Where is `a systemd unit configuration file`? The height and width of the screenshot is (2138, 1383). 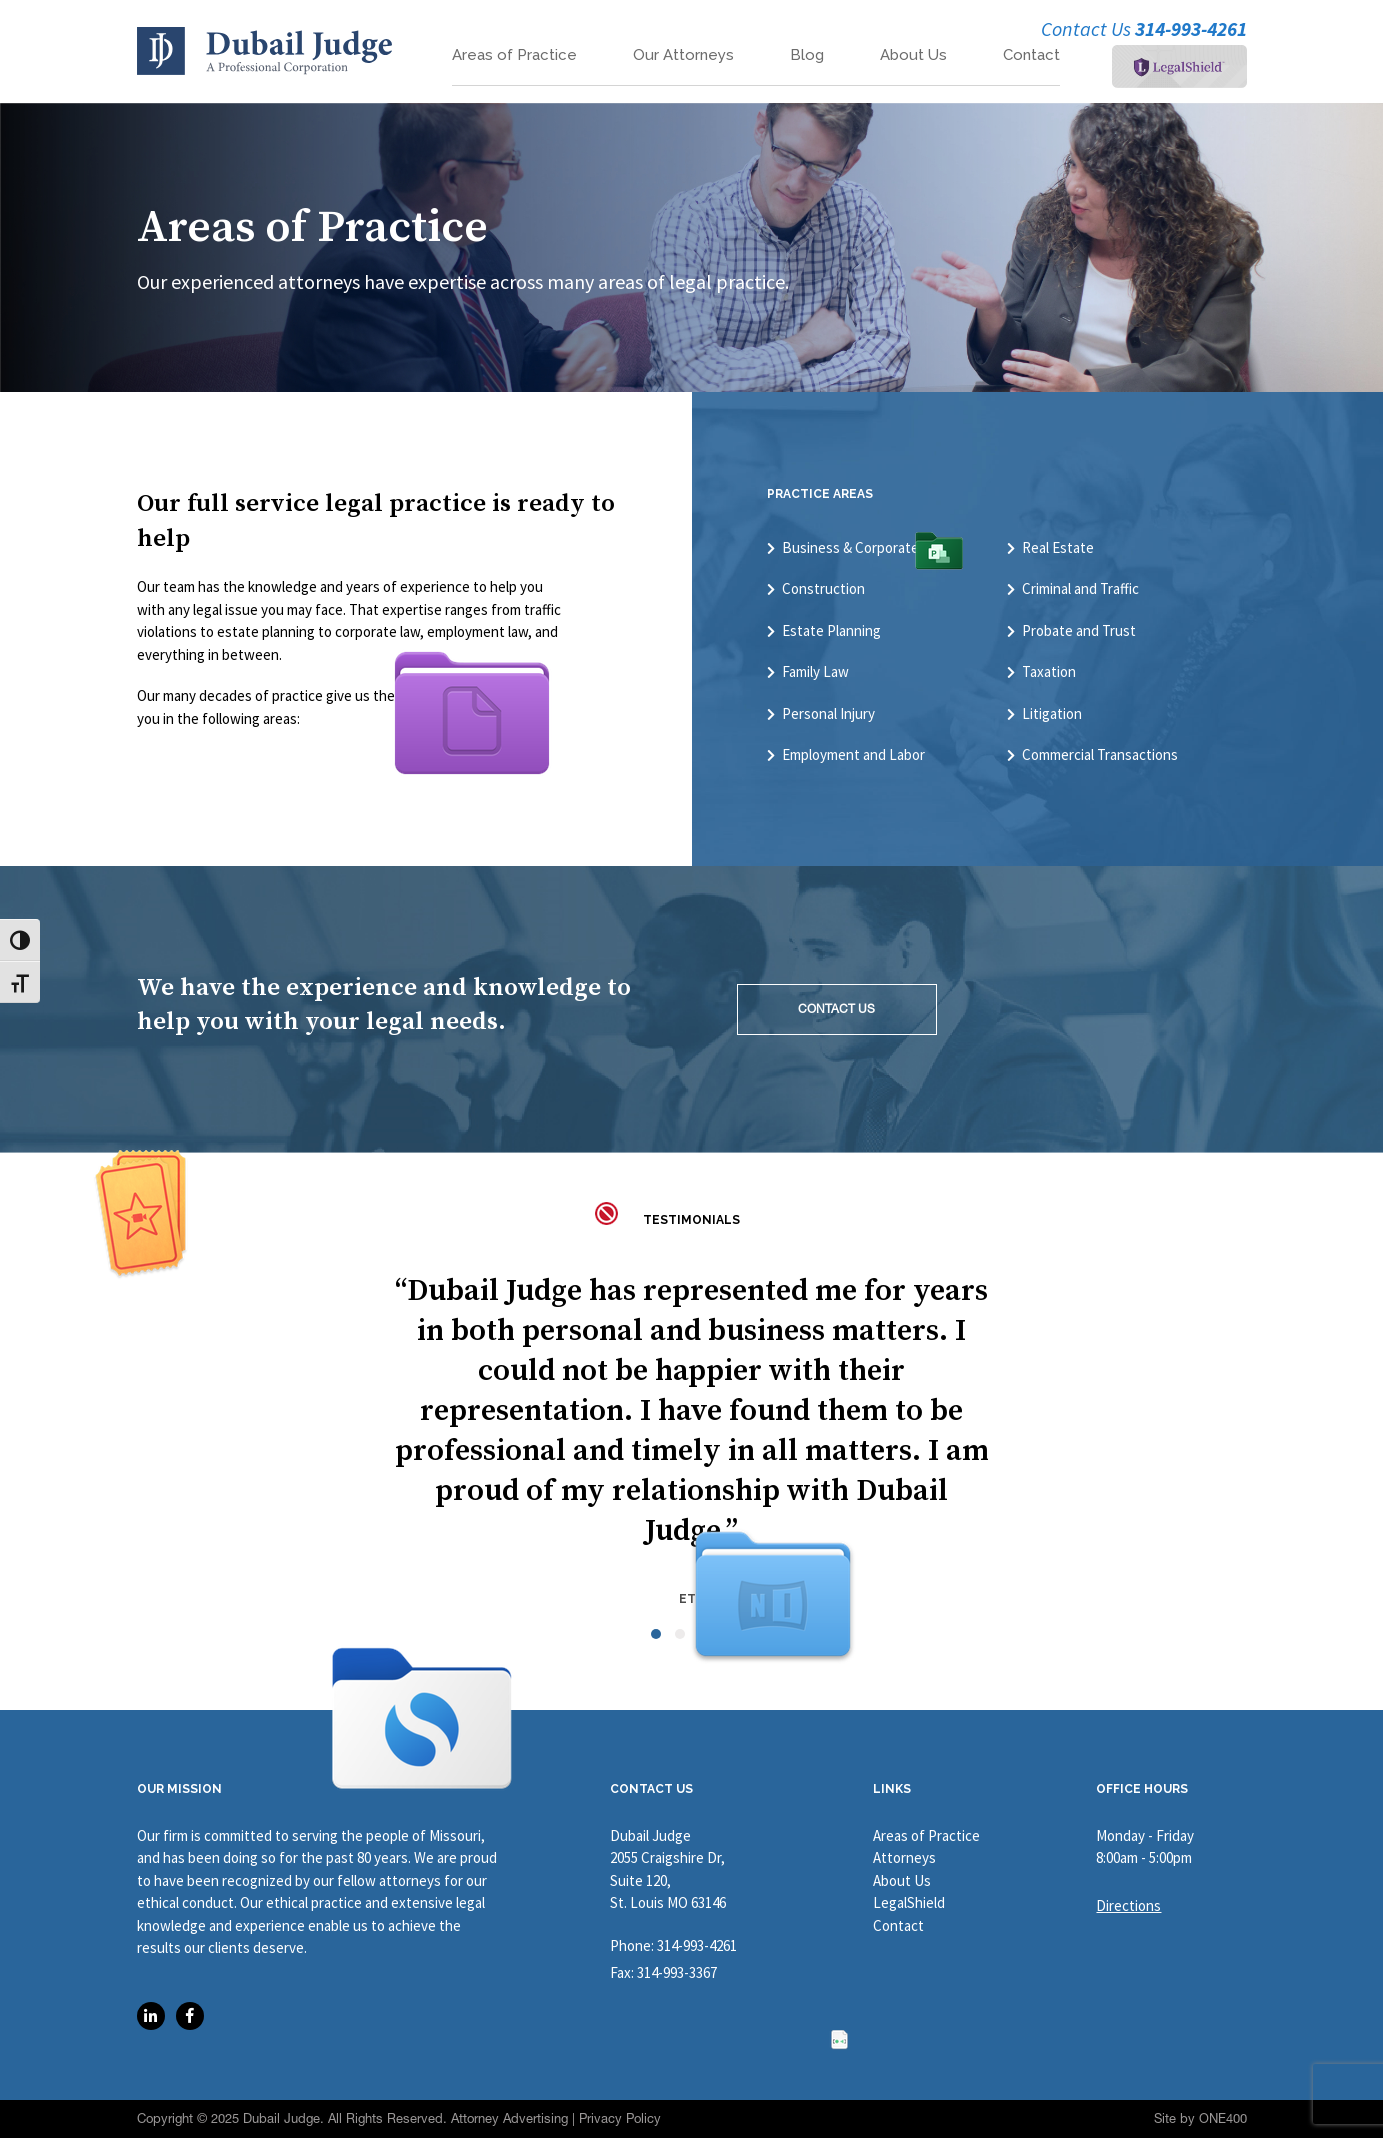 a systemd unit configuration file is located at coordinates (839, 2039).